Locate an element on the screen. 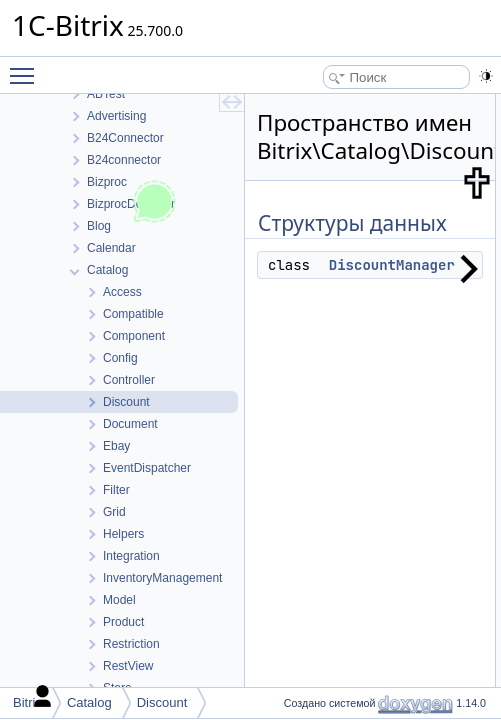 The height and width of the screenshot is (720, 501). religious or faith-related content is located at coordinates (477, 183).